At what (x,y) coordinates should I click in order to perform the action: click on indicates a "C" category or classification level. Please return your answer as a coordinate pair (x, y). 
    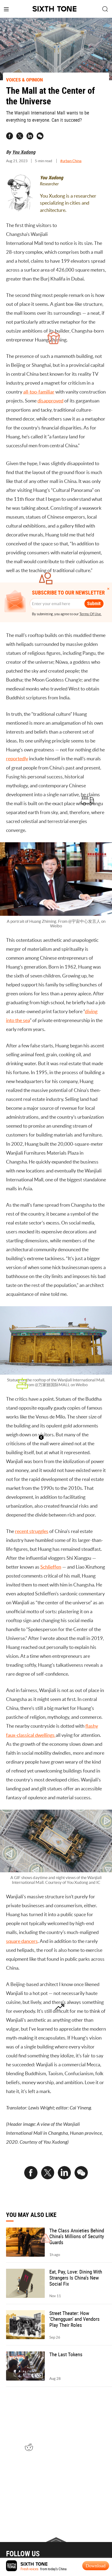
    Looking at the image, I should click on (41, 1437).